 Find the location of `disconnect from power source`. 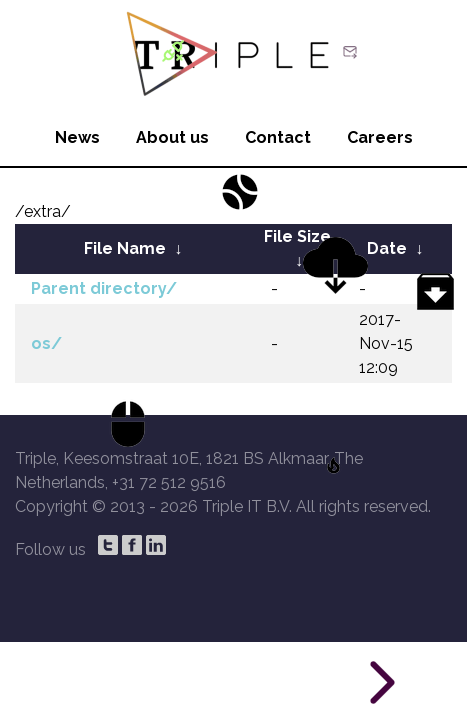

disconnect from power source is located at coordinates (173, 51).